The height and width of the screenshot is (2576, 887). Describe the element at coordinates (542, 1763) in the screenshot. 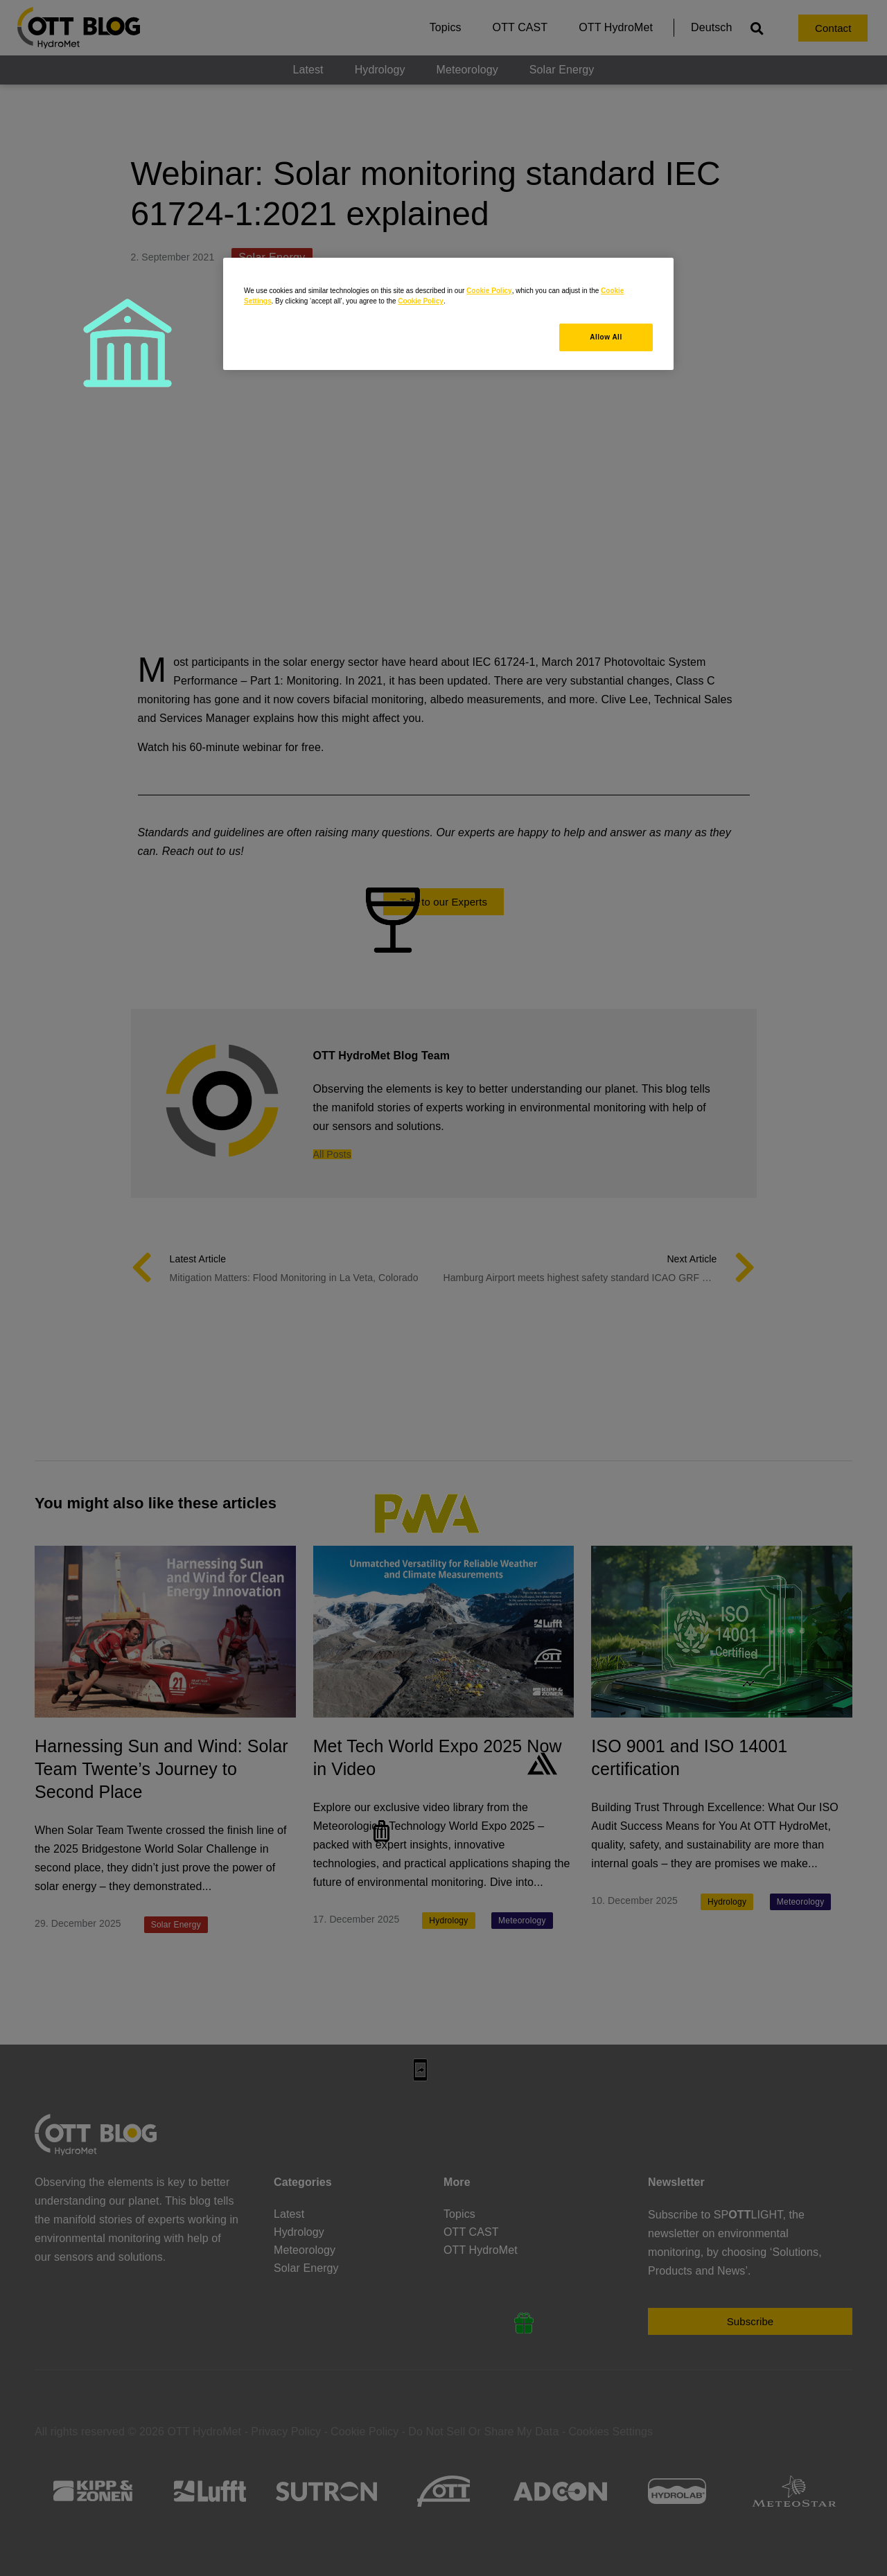

I see `AWS Amplify logo` at that location.